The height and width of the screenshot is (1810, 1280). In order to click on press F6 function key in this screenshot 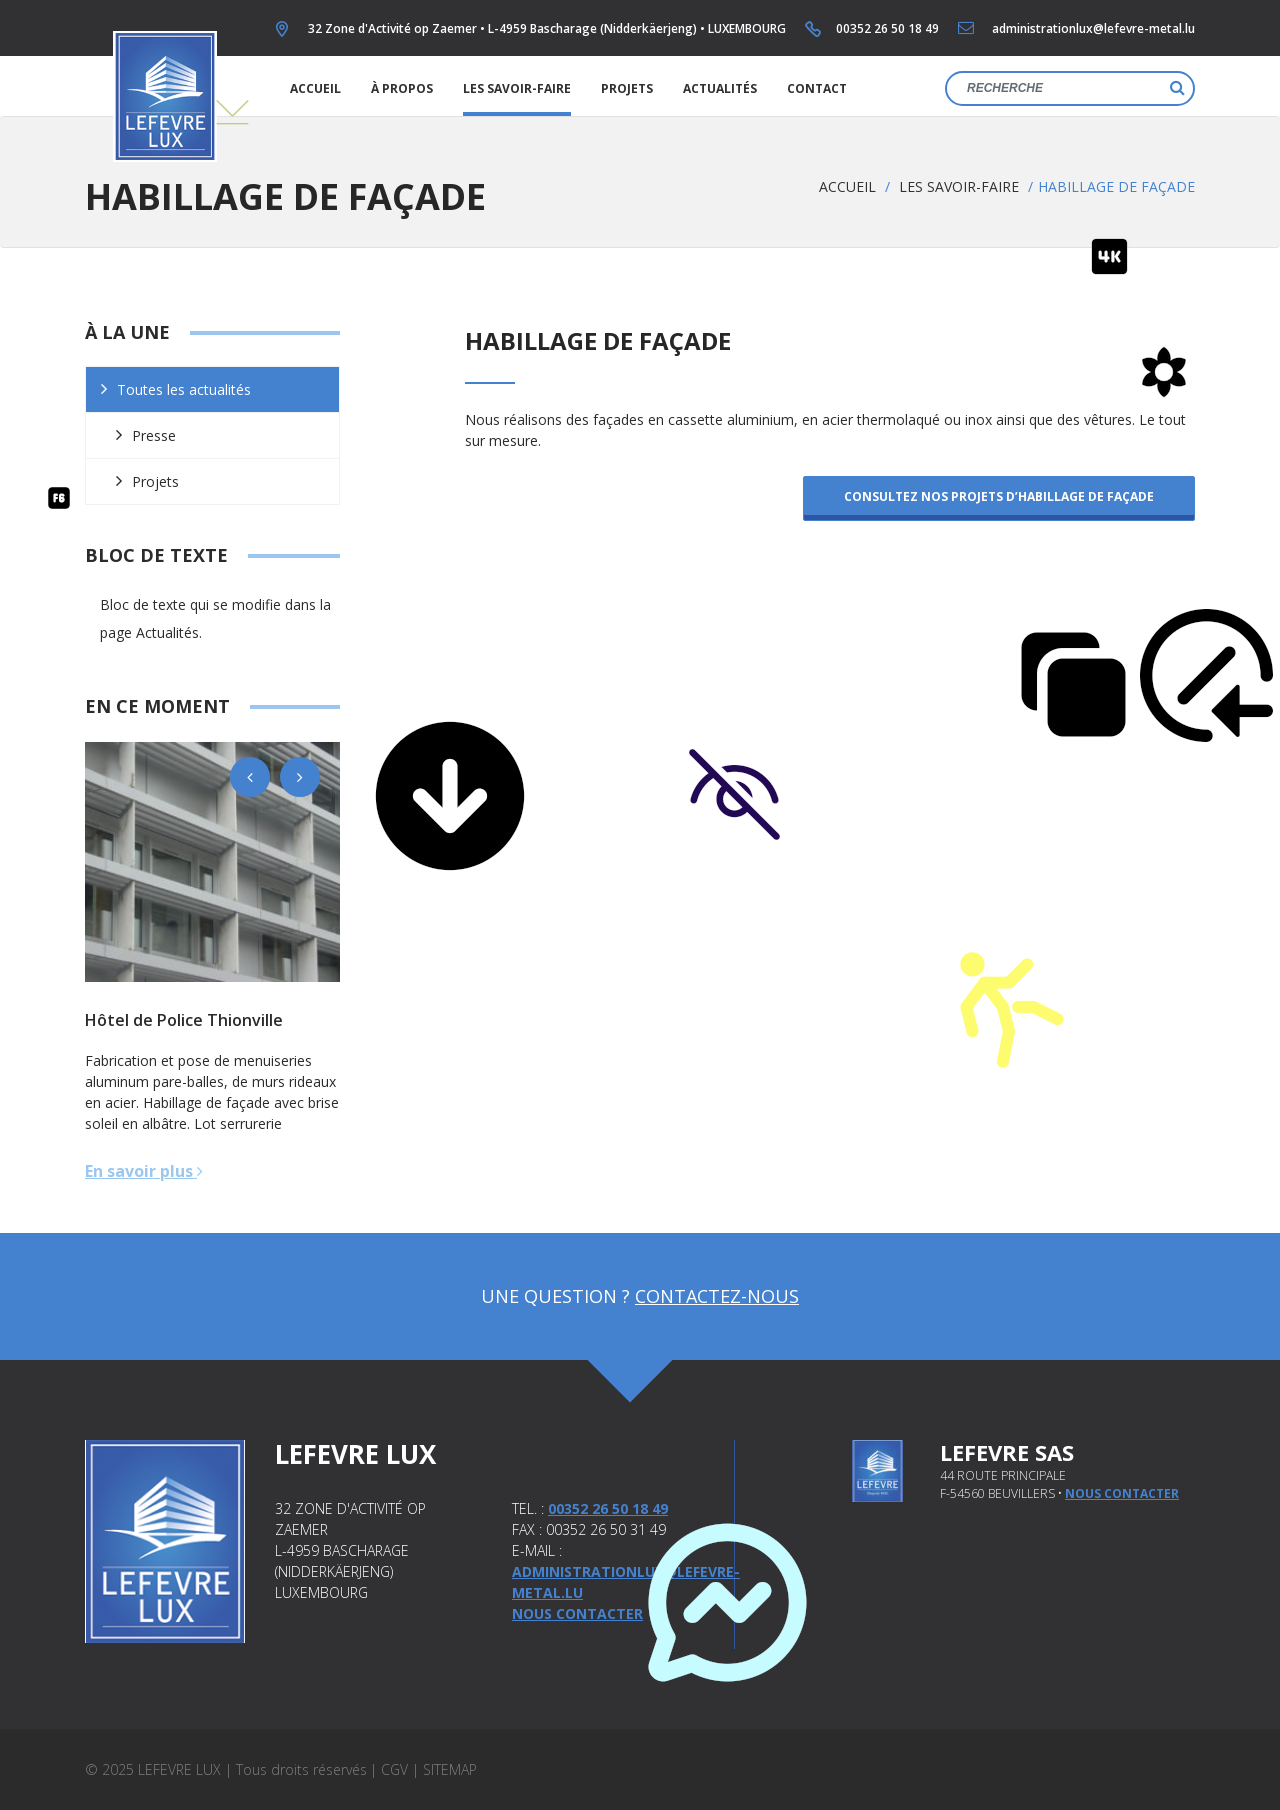, I will do `click(59, 498)`.